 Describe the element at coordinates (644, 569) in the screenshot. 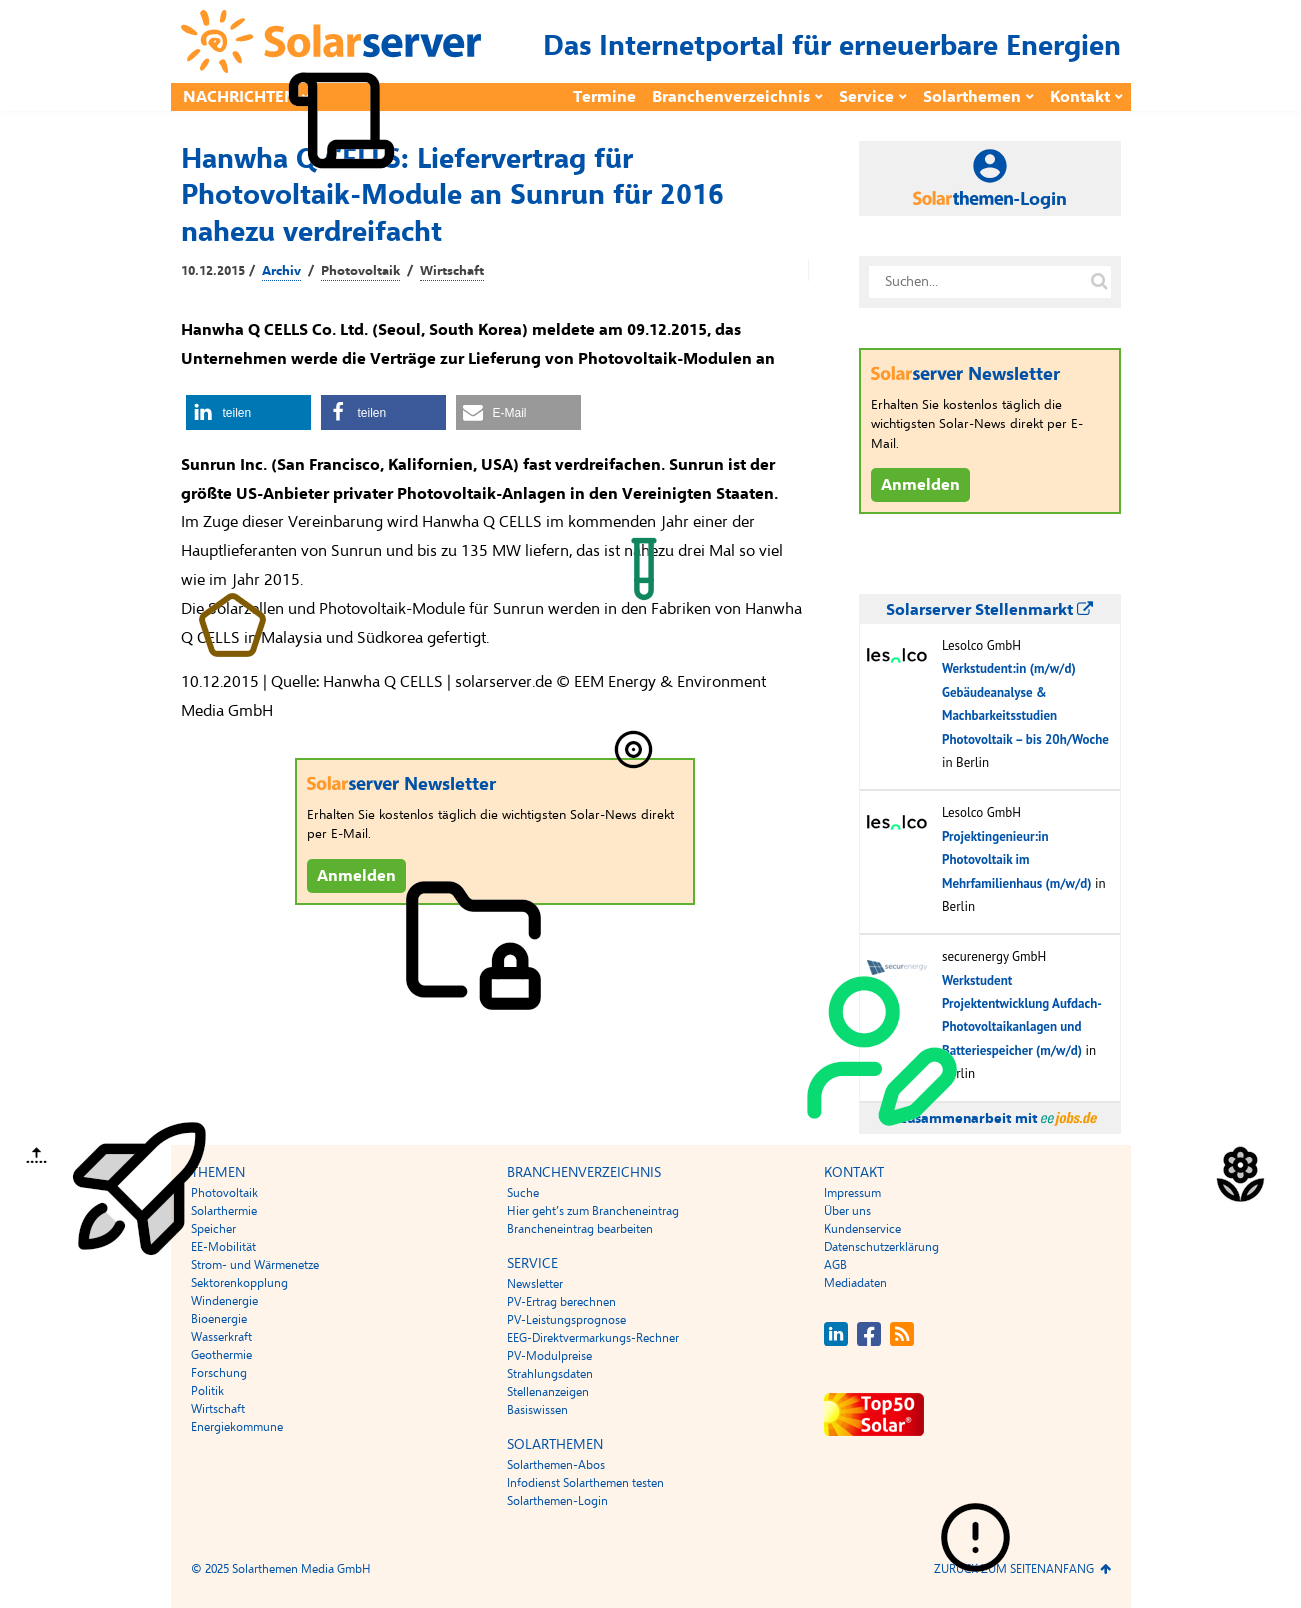

I see `access experimental or beta features` at that location.